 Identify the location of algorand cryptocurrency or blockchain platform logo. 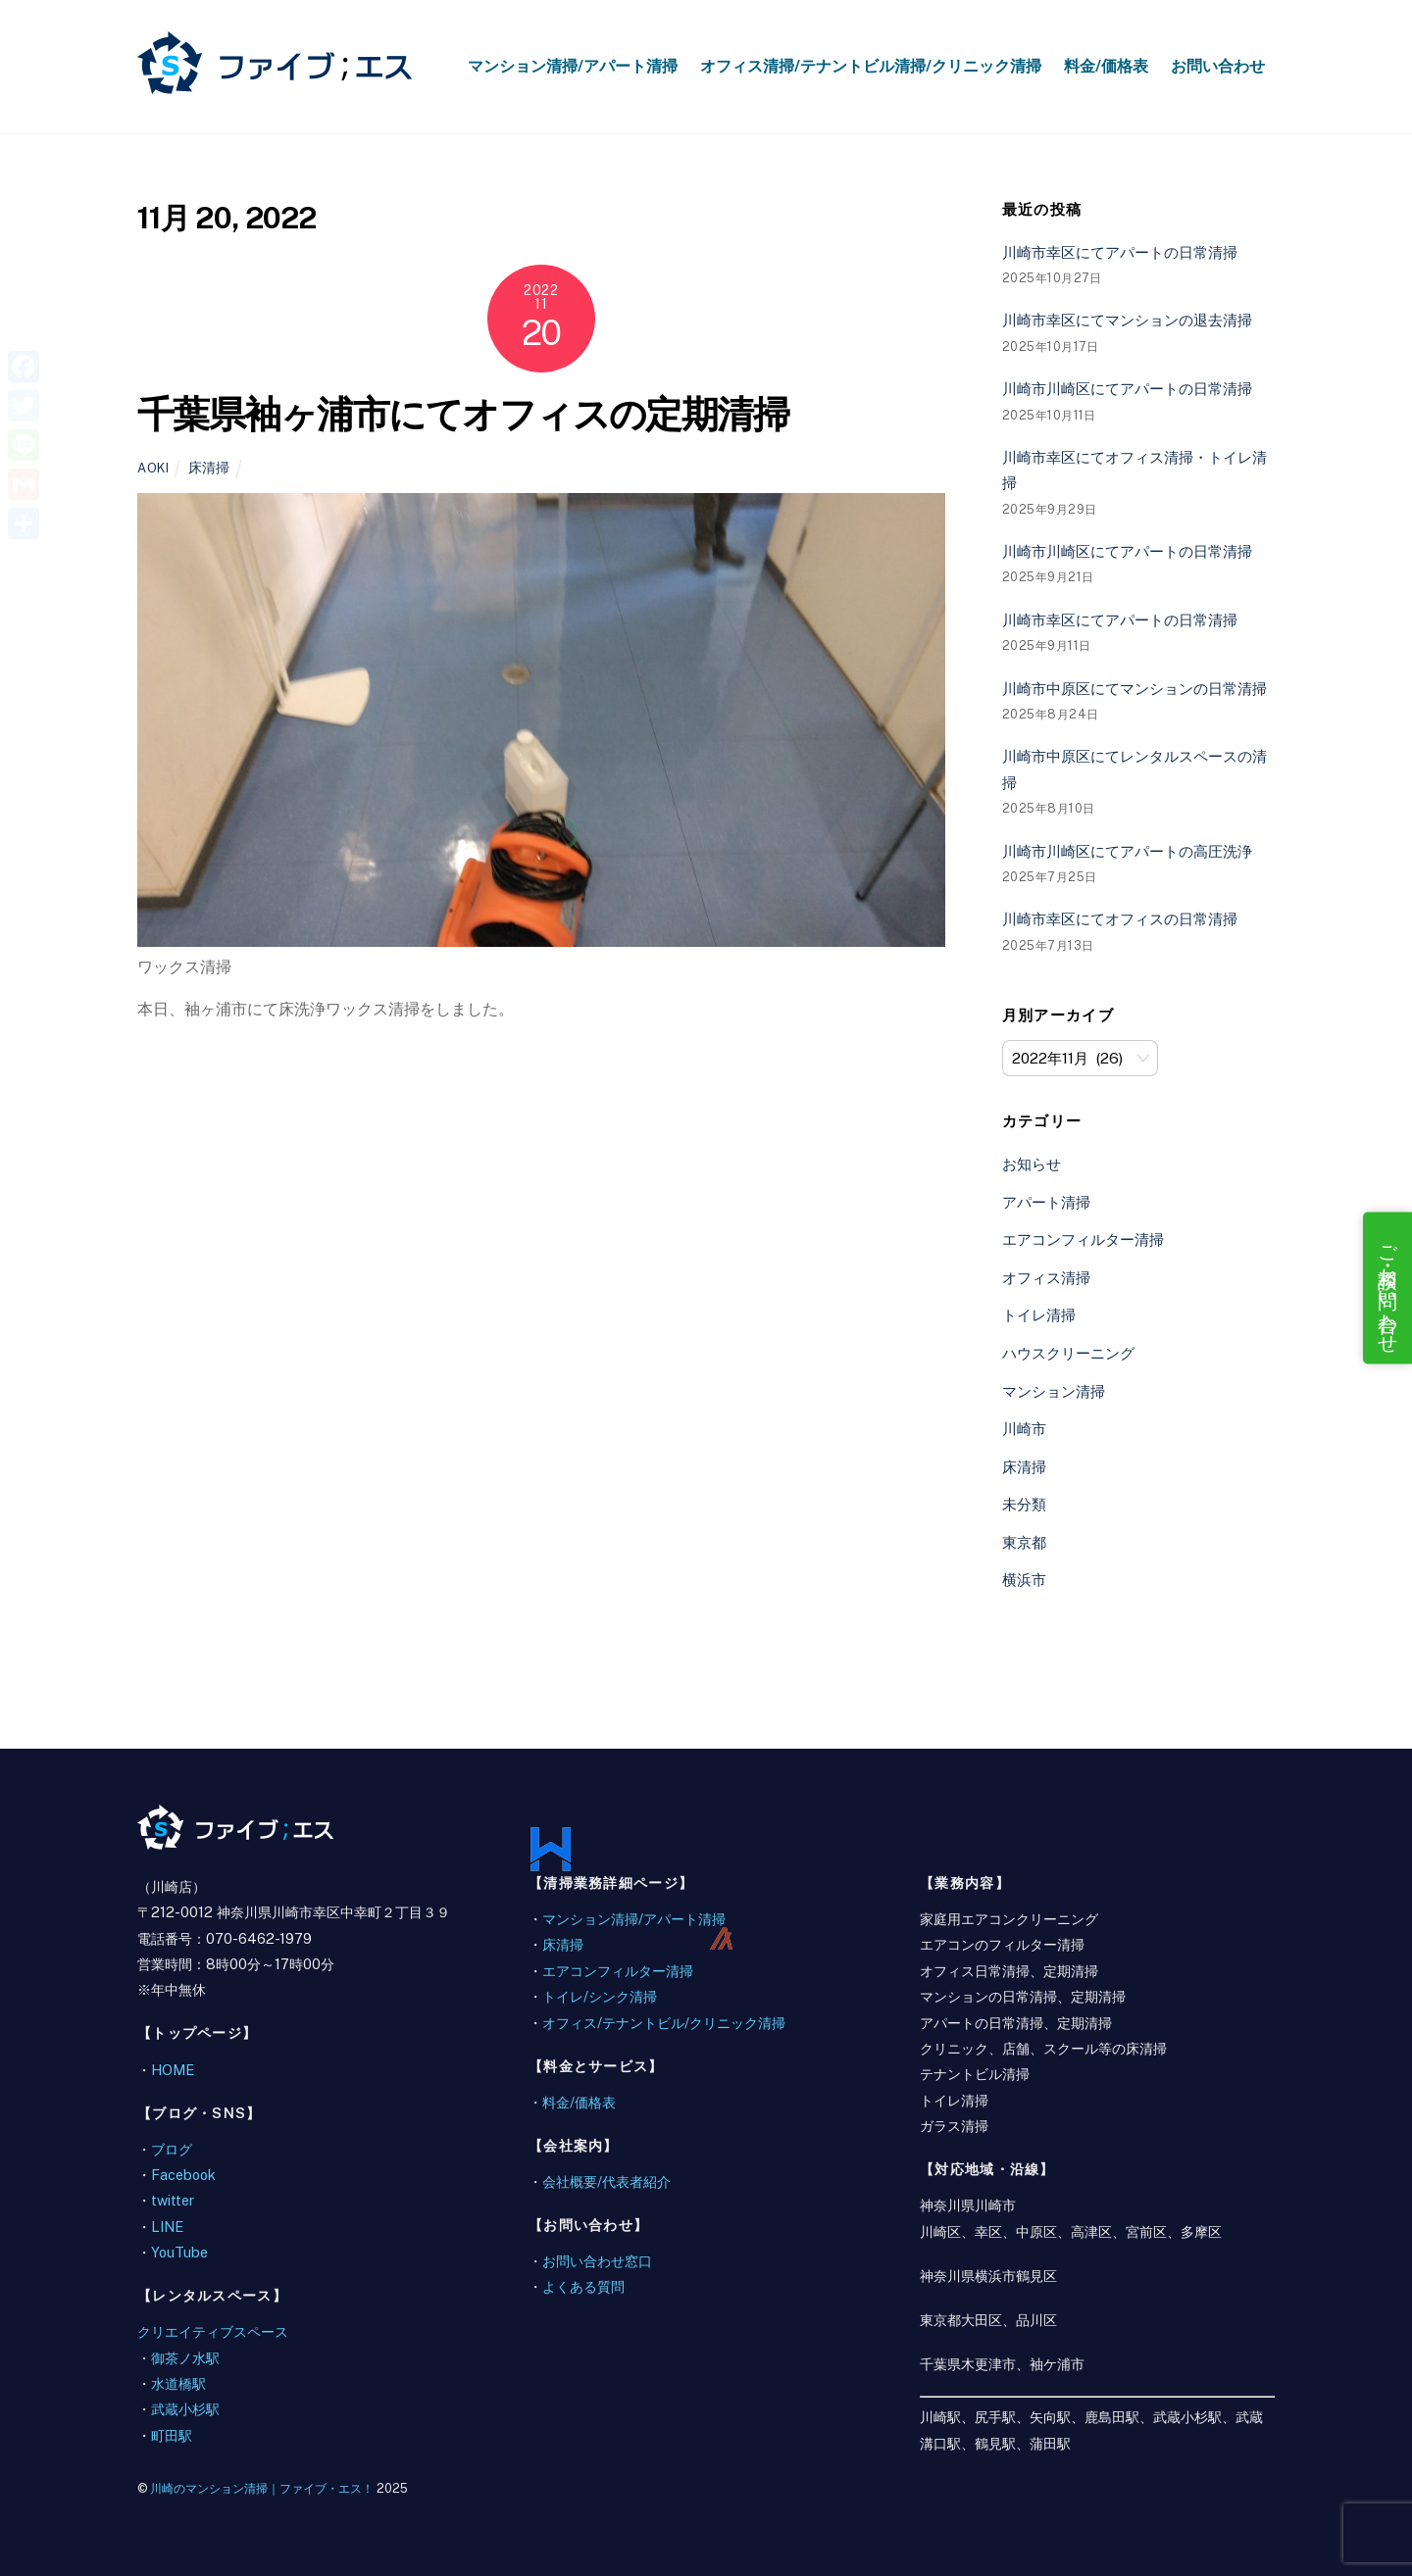
(721, 1938).